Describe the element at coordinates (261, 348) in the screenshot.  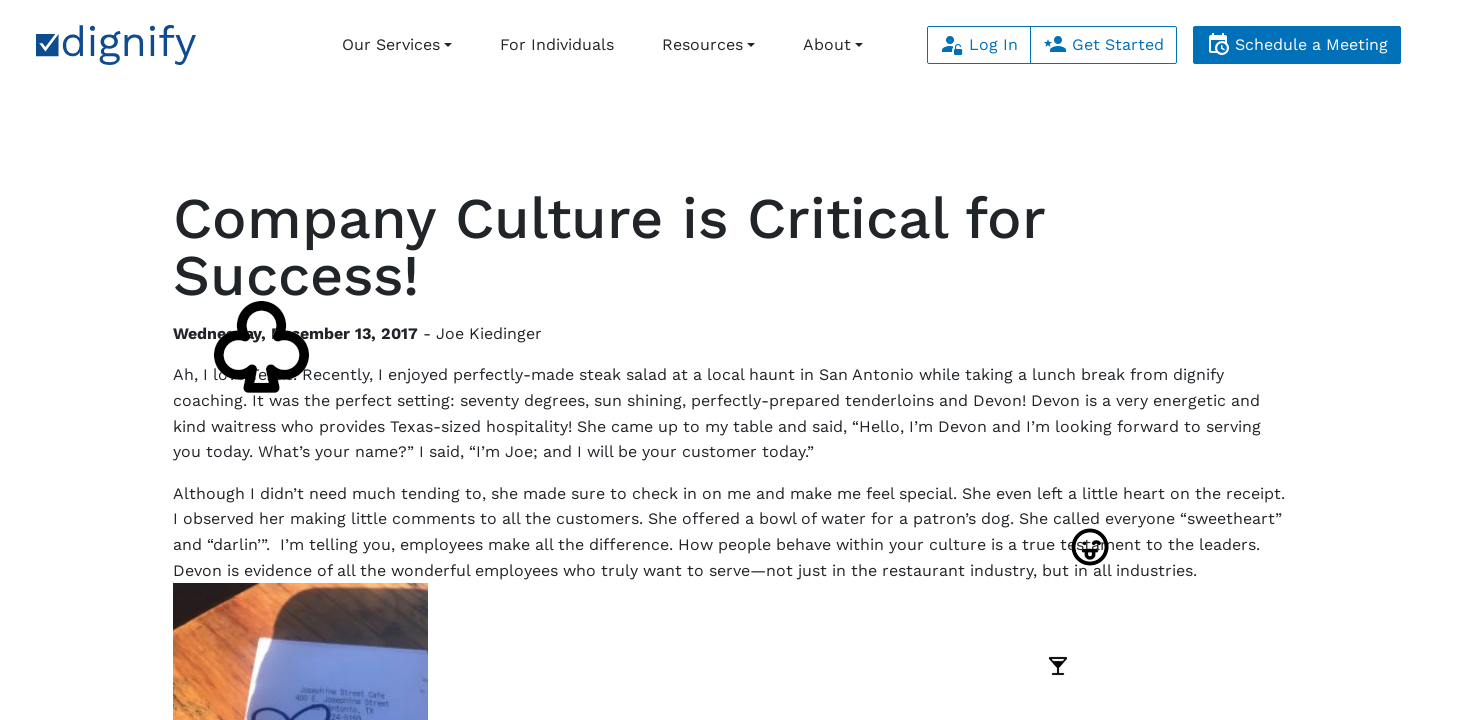
I see `select clubs suit in a card game` at that location.